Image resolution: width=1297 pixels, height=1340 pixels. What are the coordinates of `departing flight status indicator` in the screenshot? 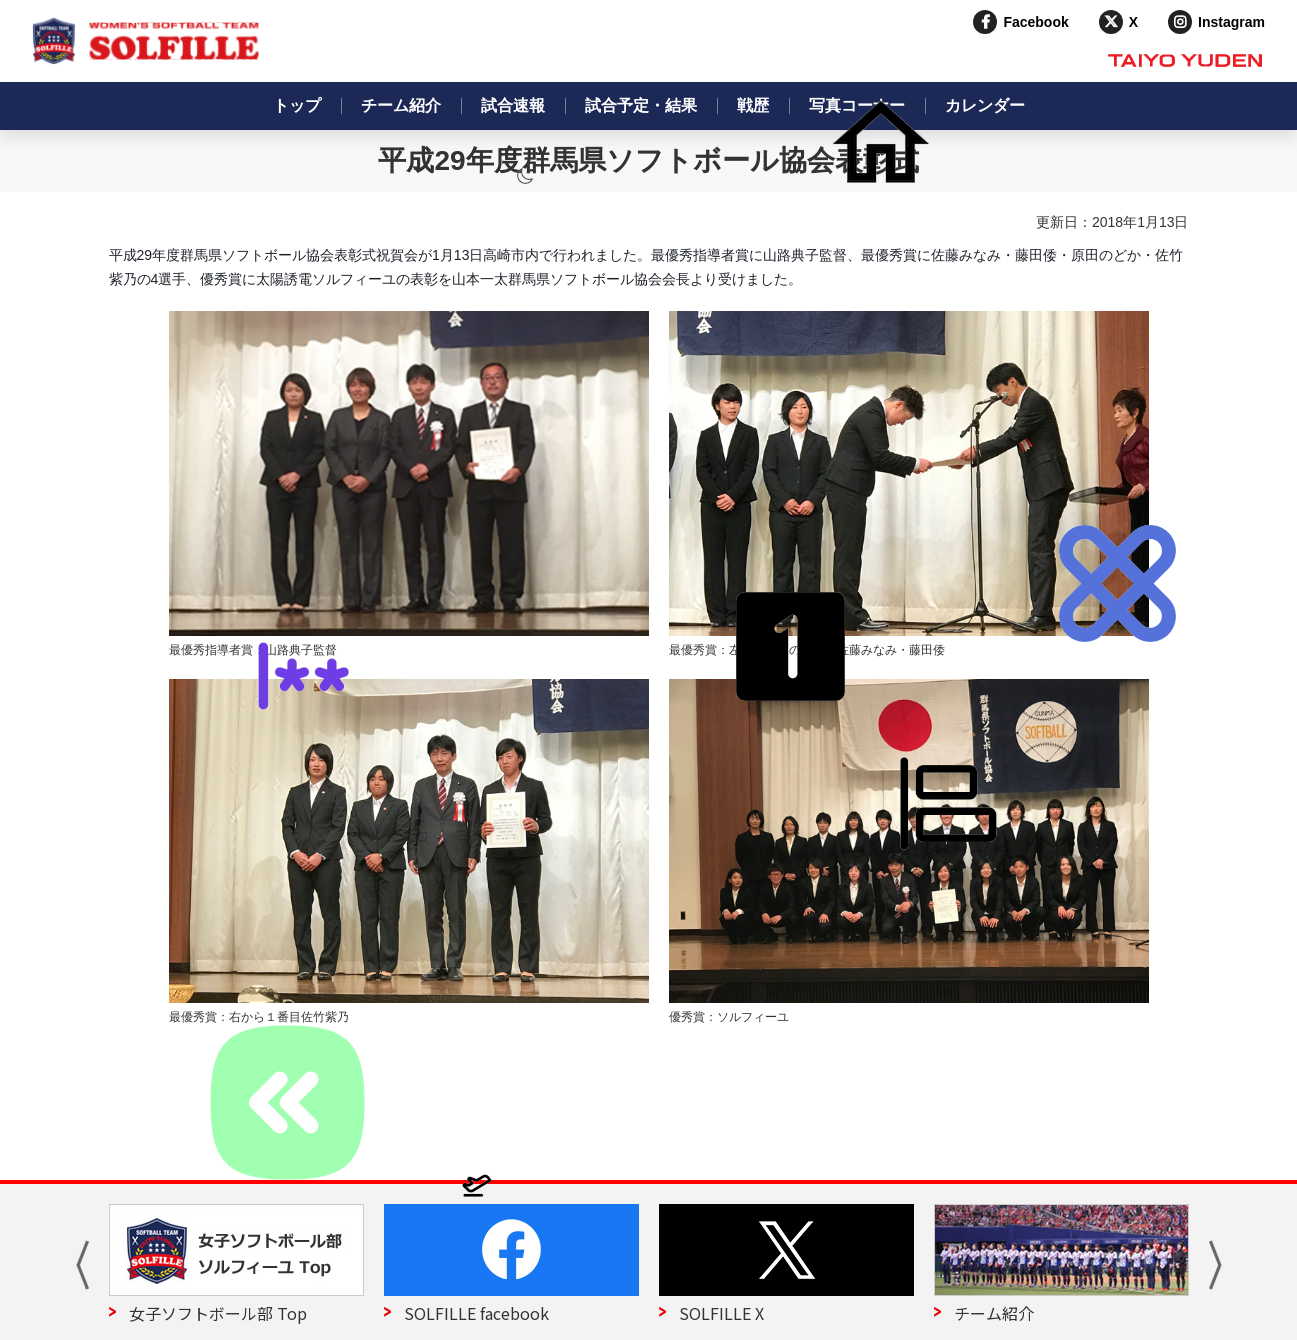 It's located at (477, 1185).